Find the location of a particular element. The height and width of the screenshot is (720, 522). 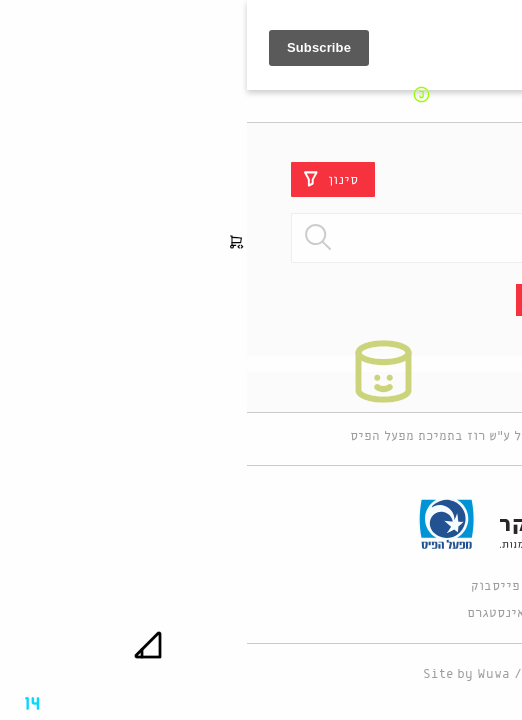

indicates a healthy or happy database status is located at coordinates (383, 371).